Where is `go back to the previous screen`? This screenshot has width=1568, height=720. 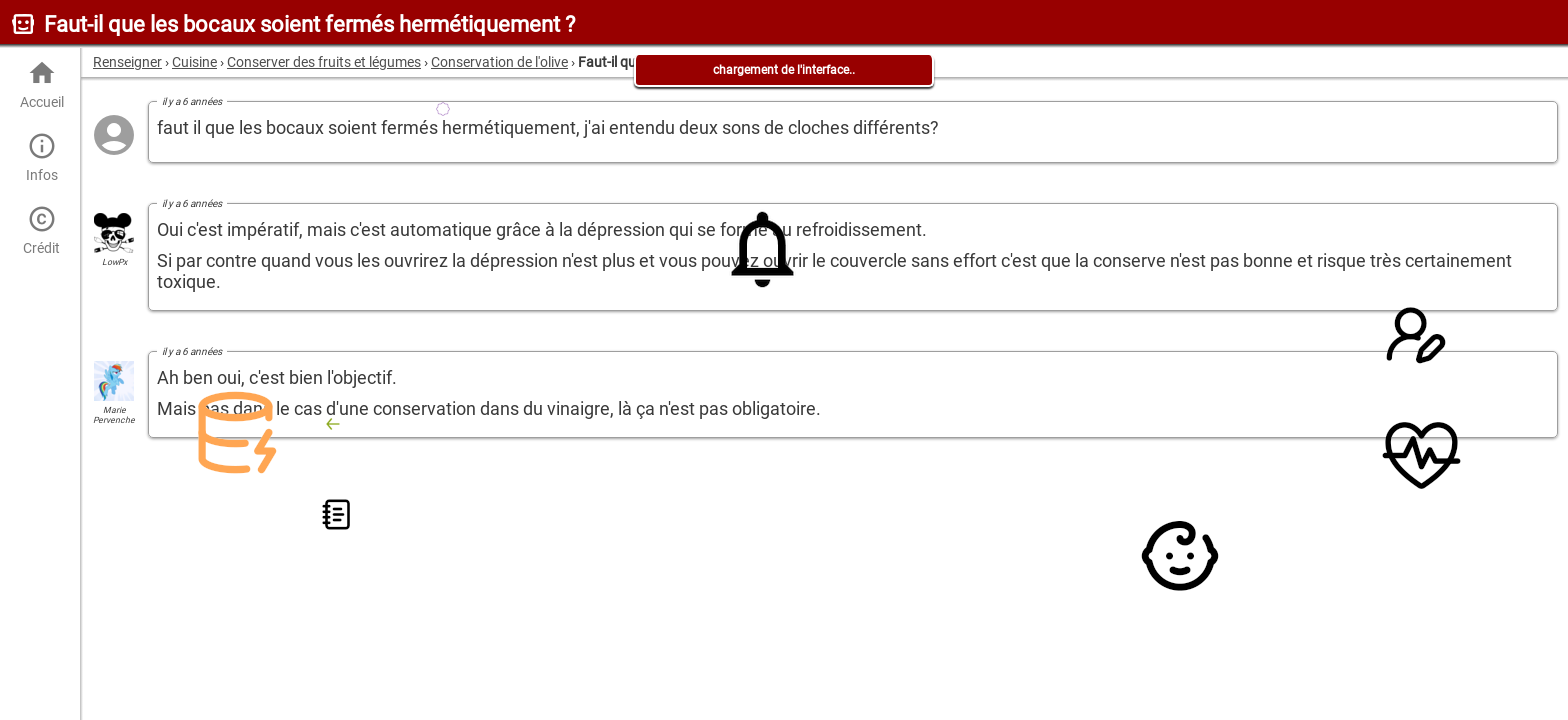
go back to the previous screen is located at coordinates (333, 424).